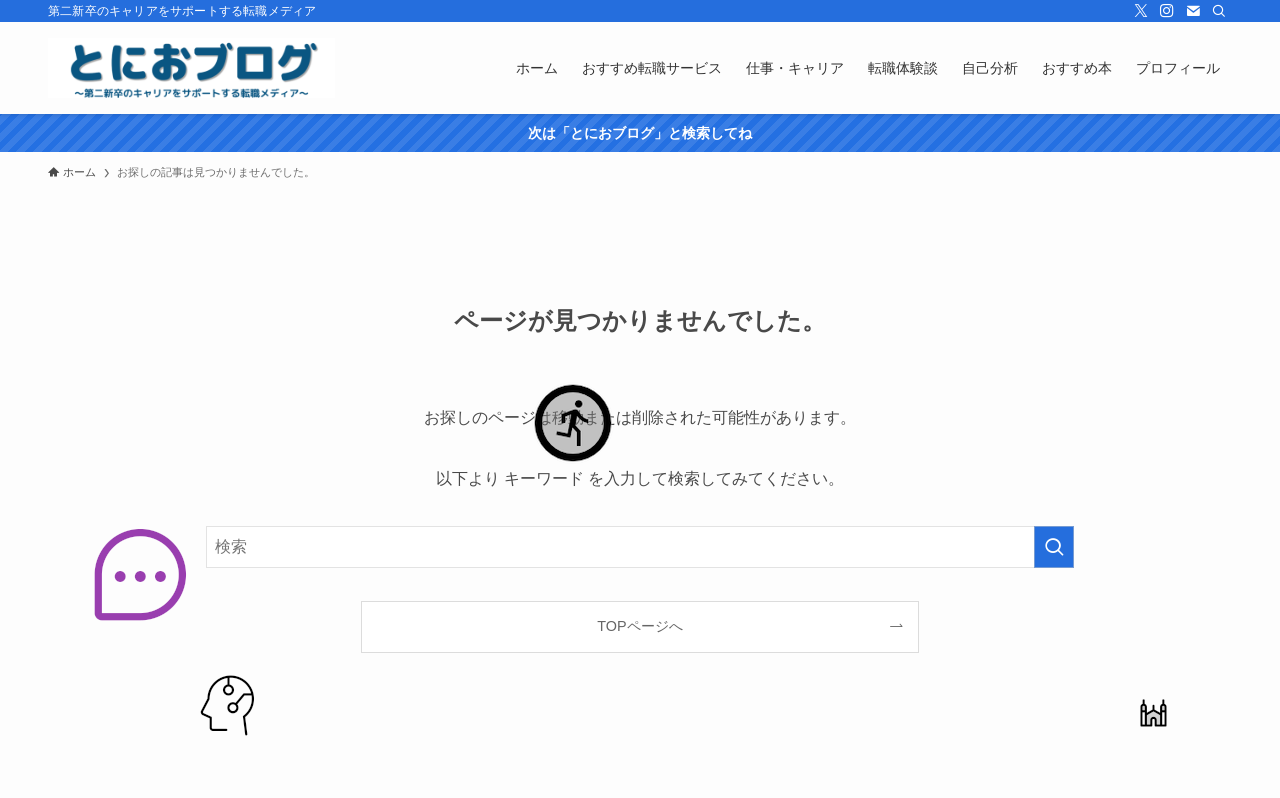 This screenshot has height=798, width=1280. I want to click on access running or jogging routes, so click(573, 423).